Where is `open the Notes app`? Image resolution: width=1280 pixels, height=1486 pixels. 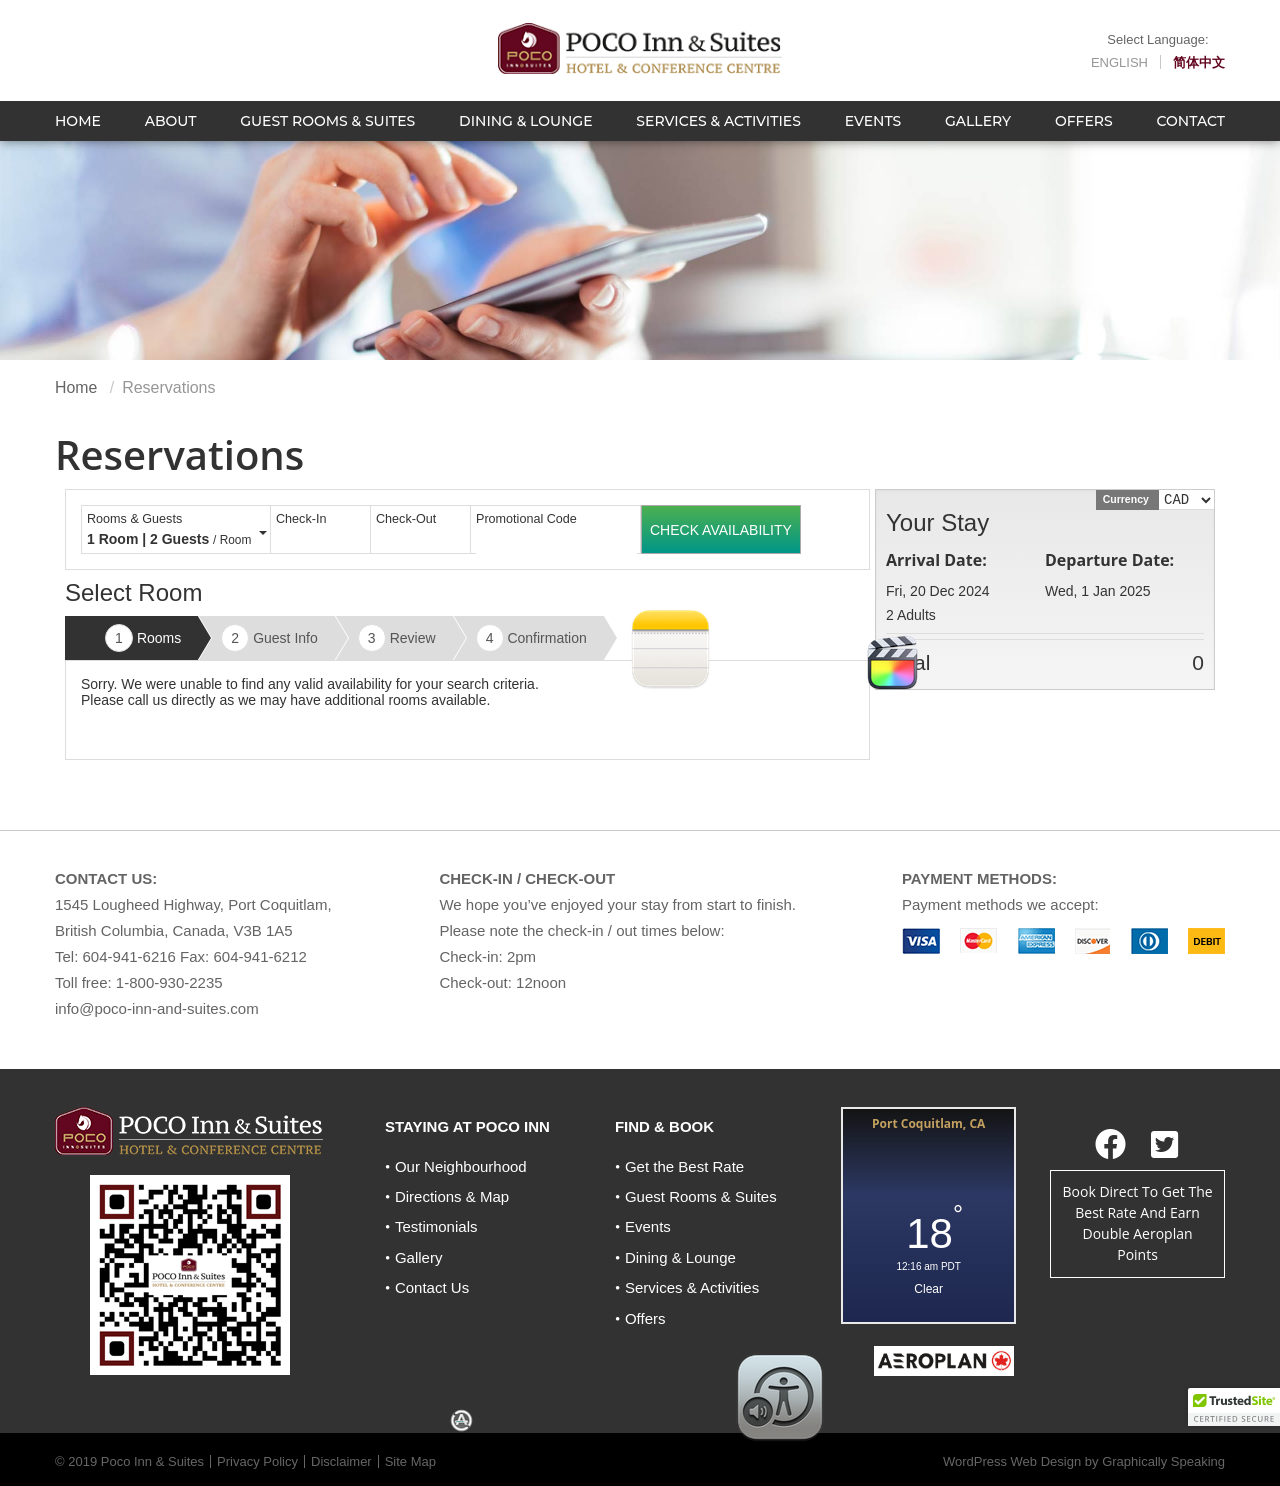
open the Notes app is located at coordinates (670, 648).